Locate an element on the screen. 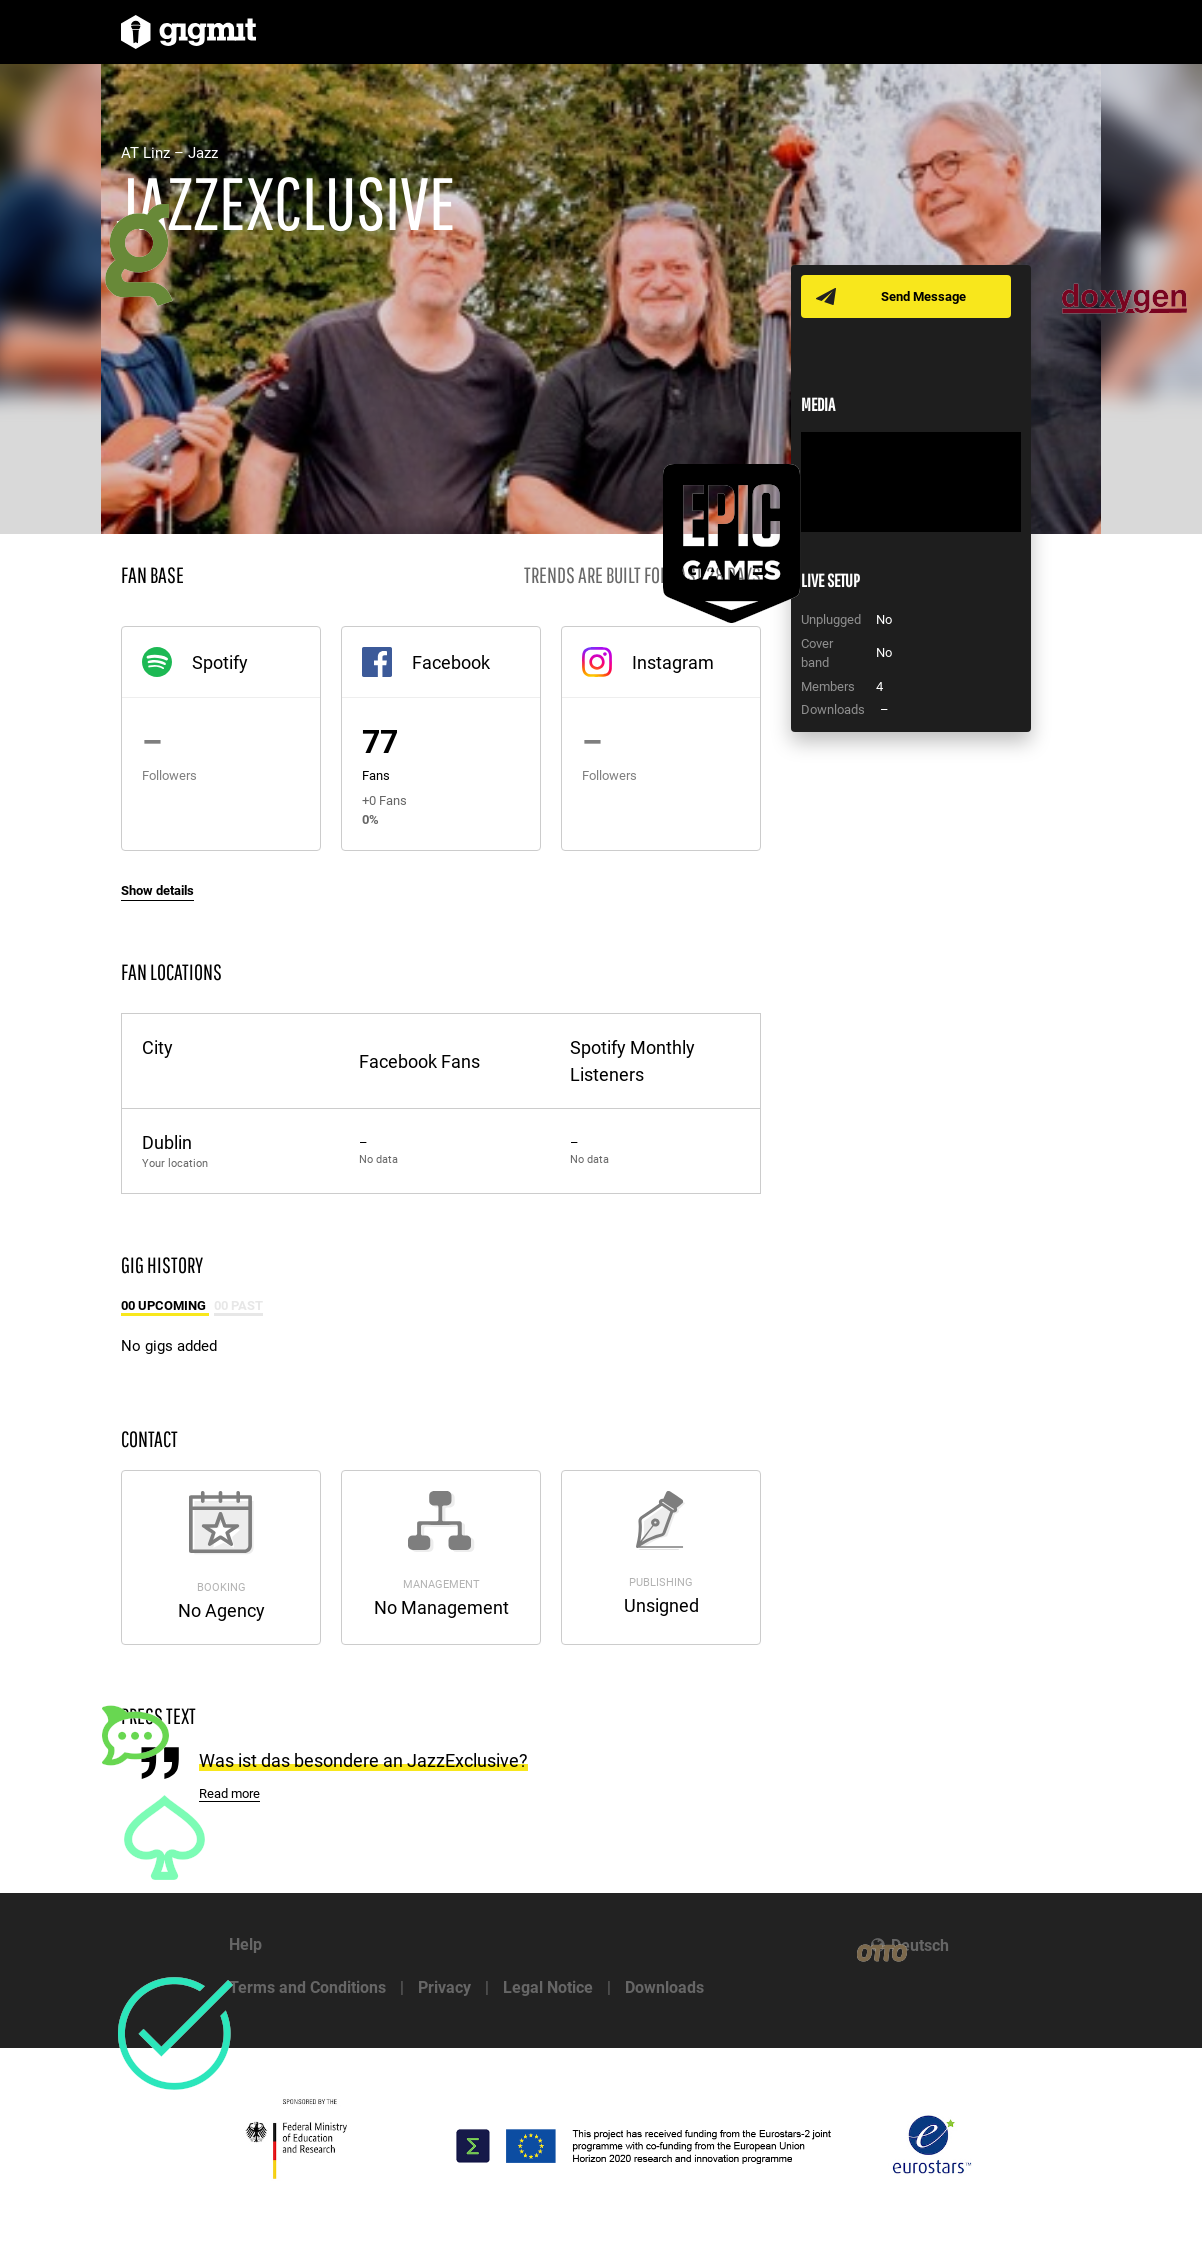 This screenshot has width=1202, height=2244. link to Doxygen documentation generator is located at coordinates (1124, 298).